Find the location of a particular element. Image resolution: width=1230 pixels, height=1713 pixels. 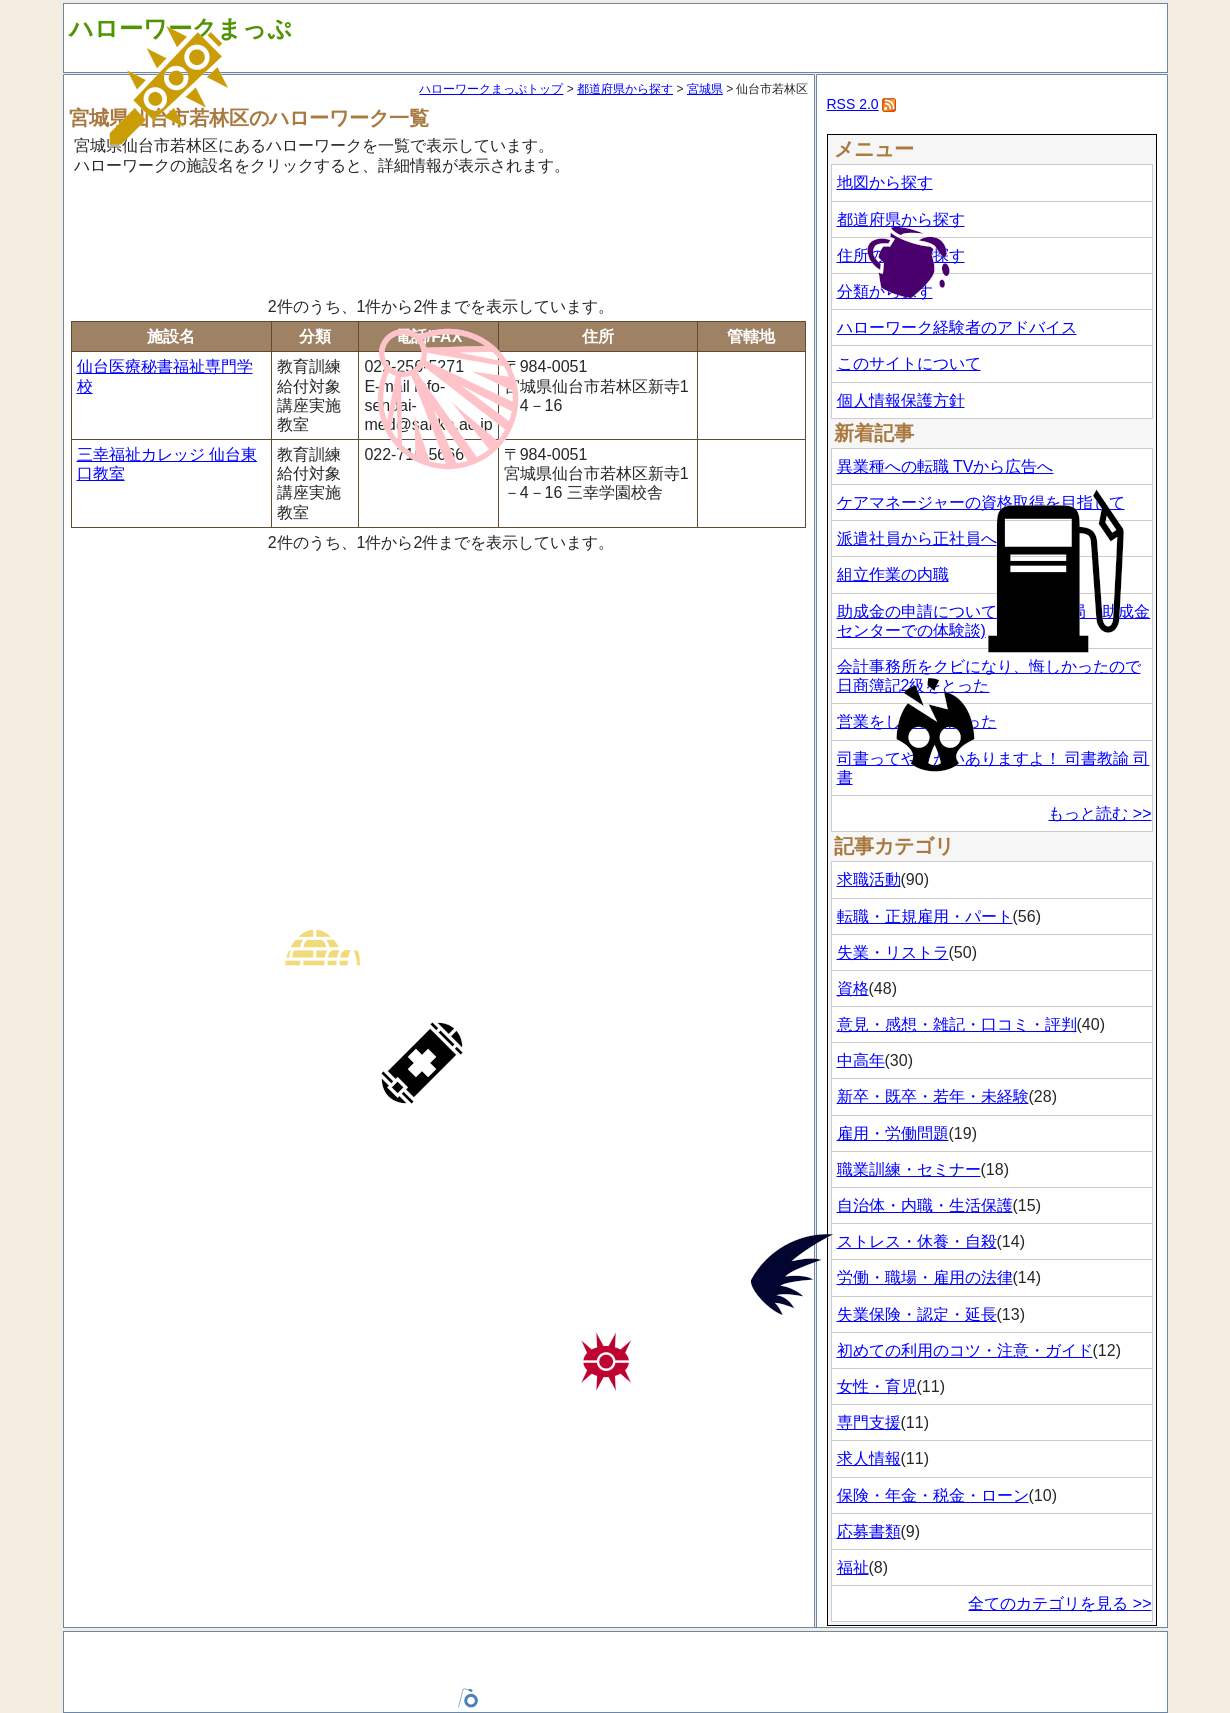

indicates player death or game over state is located at coordinates (934, 726).